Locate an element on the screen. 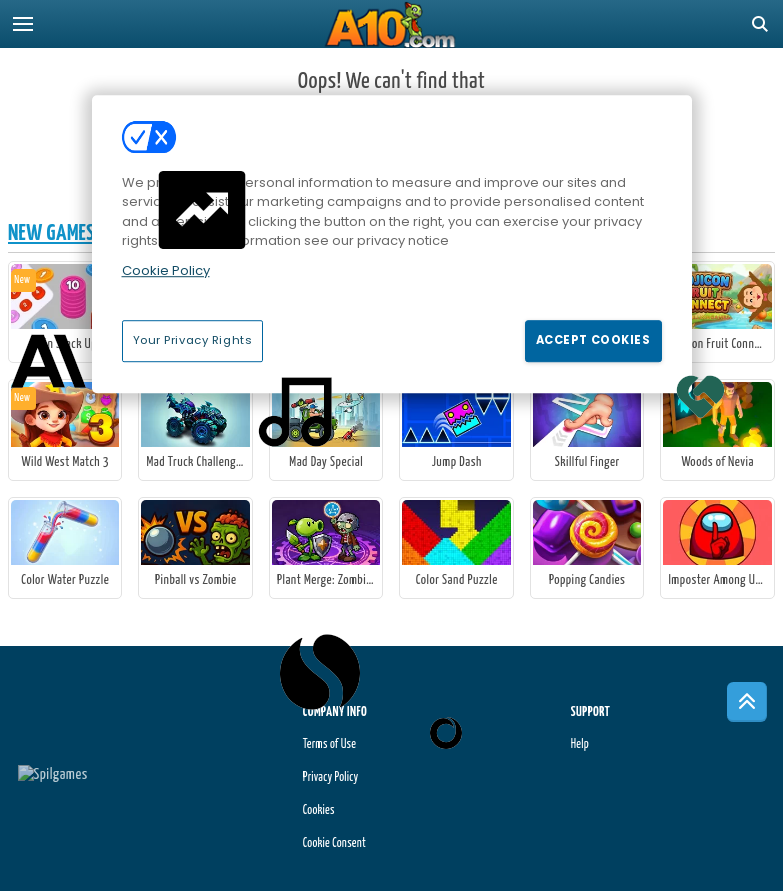  access music library or player is located at coordinates (301, 412).